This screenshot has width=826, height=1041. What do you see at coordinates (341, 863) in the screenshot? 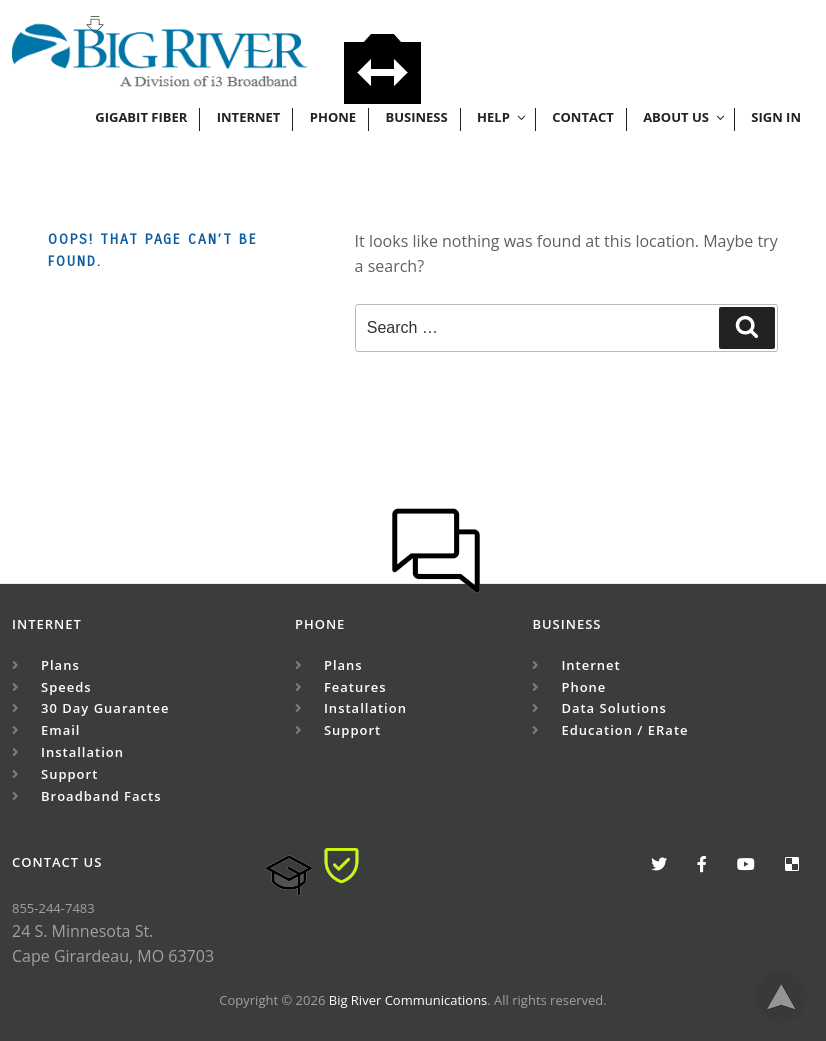
I see `indicates verified or secure status` at bounding box center [341, 863].